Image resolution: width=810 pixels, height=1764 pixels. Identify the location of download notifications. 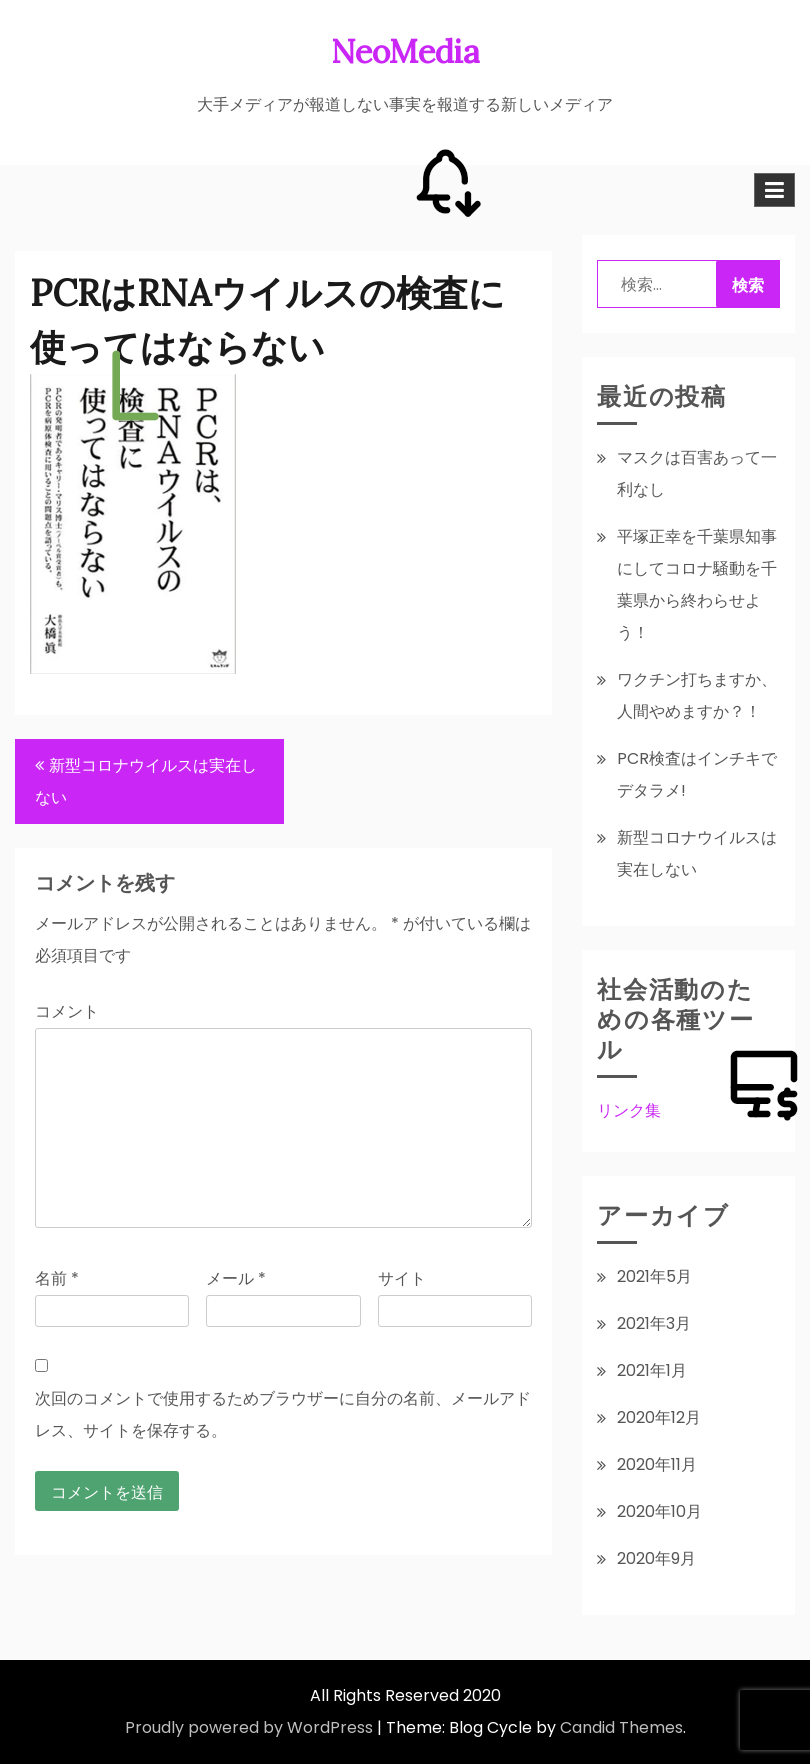
(445, 181).